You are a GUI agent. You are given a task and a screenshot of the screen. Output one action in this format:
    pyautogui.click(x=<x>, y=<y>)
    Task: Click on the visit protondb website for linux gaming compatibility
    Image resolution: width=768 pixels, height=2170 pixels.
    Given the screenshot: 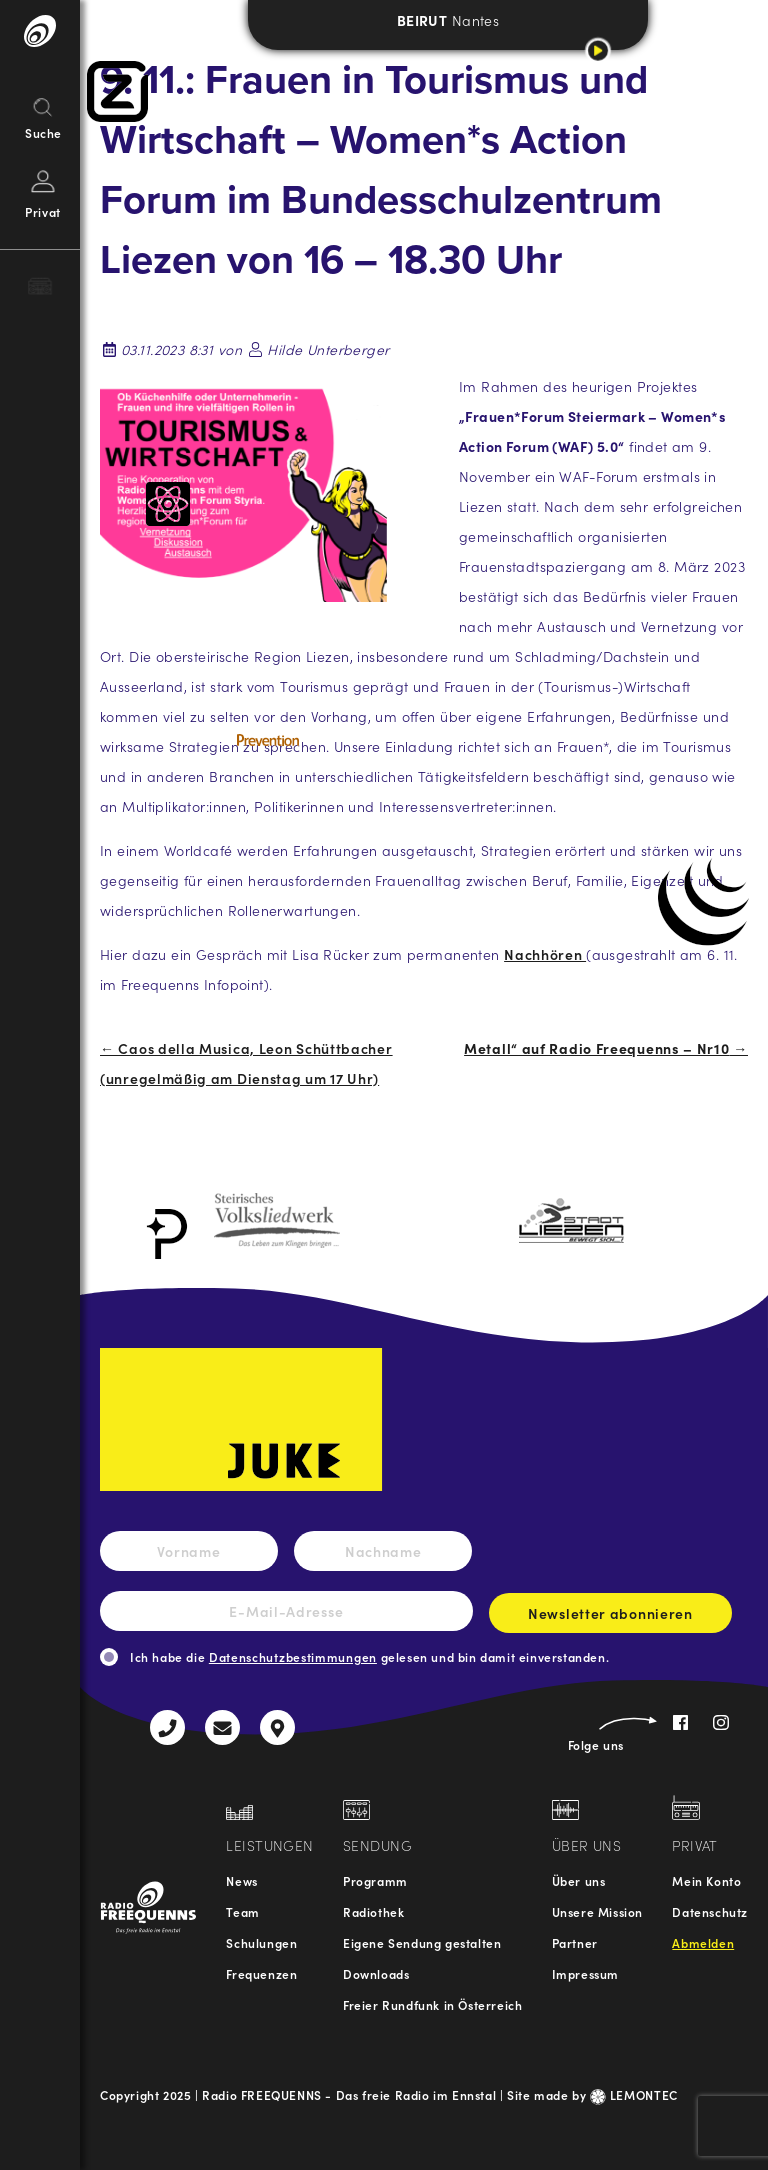 What is the action you would take?
    pyautogui.click(x=168, y=504)
    